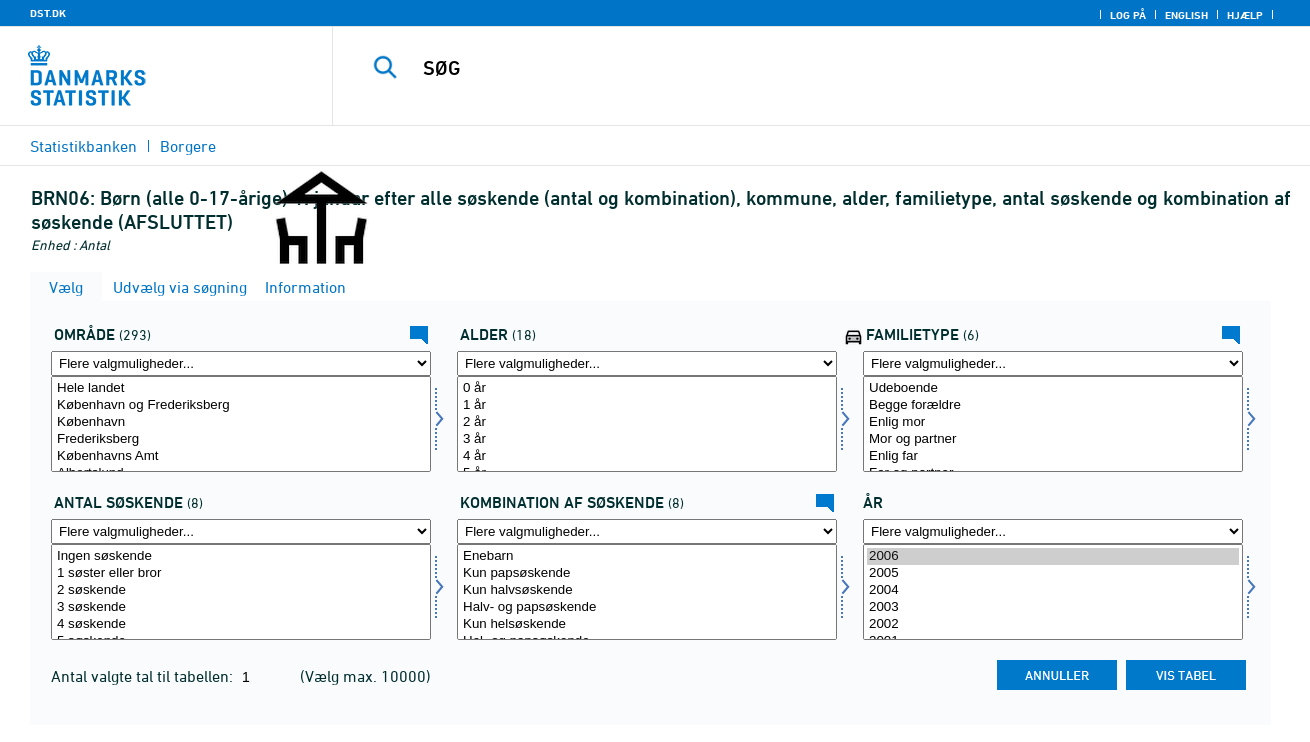 Image resolution: width=1310 pixels, height=742 pixels. I want to click on get driving directions, so click(853, 336).